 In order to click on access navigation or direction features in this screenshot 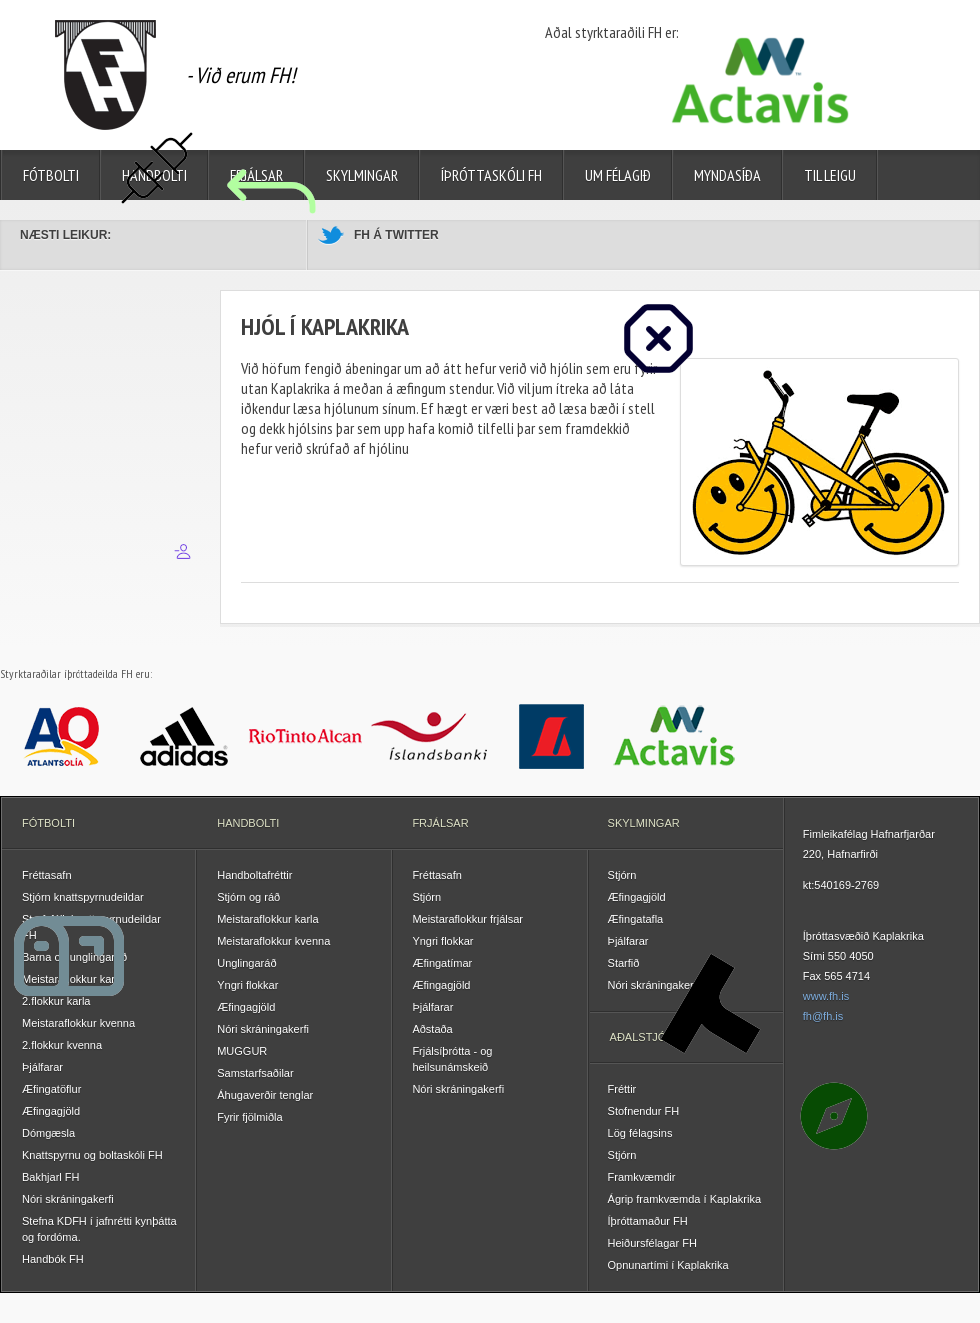, I will do `click(834, 1116)`.